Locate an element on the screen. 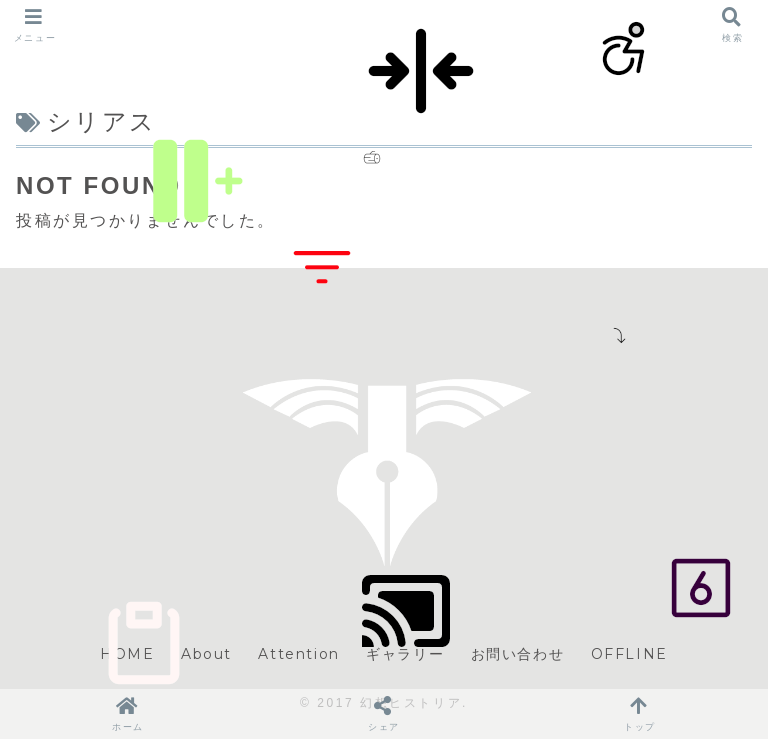  view activity log or event history is located at coordinates (372, 158).